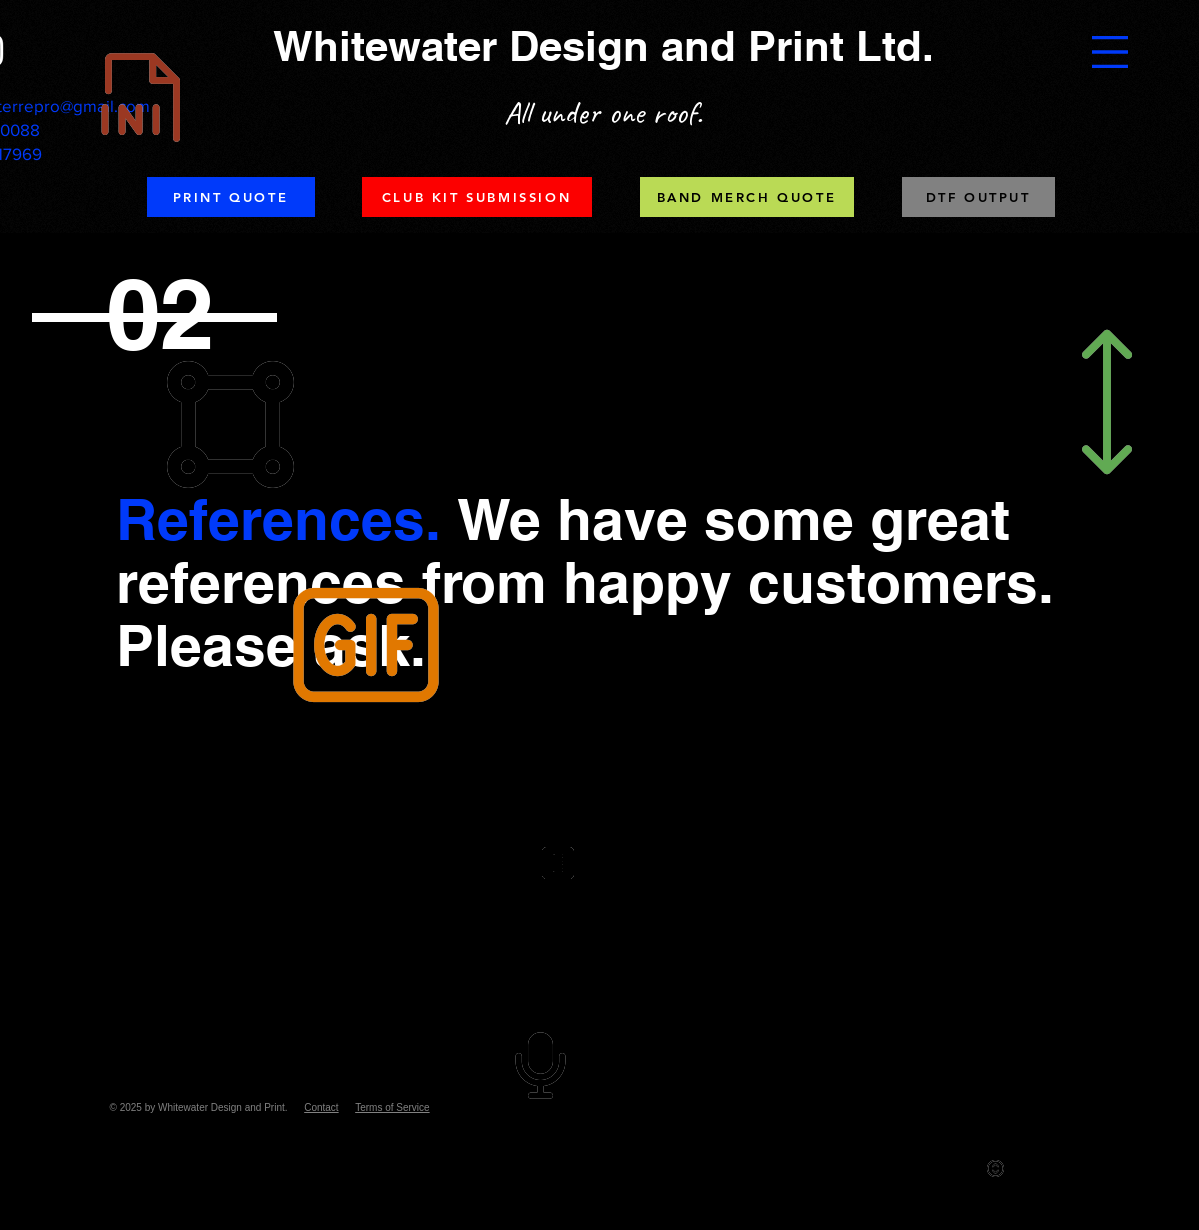 The image size is (1199, 1230). What do you see at coordinates (540, 1065) in the screenshot?
I see `tap to start voice recording` at bounding box center [540, 1065].